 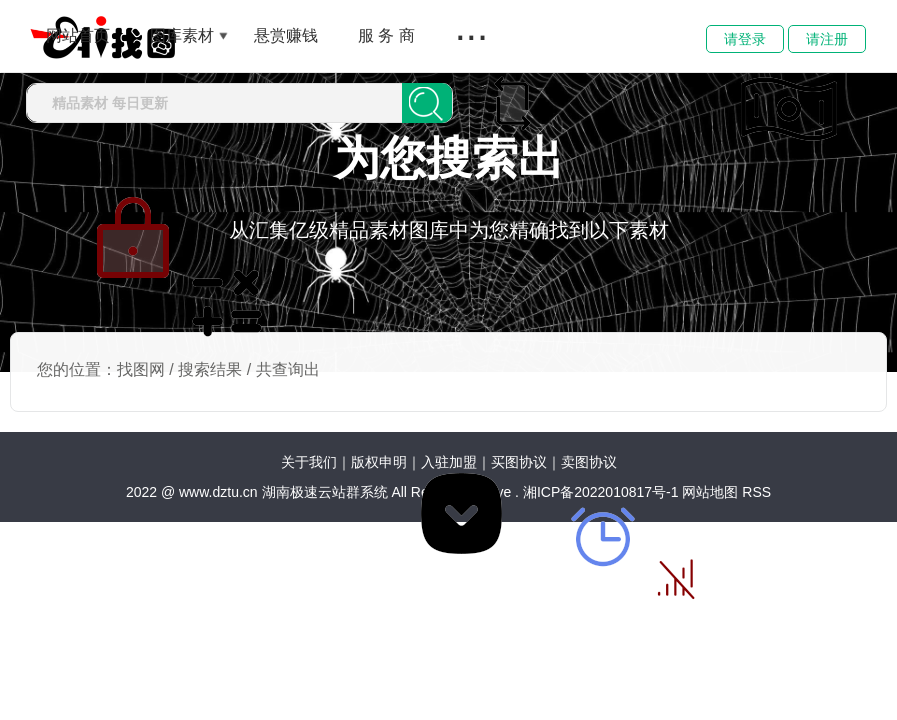 What do you see at coordinates (512, 103) in the screenshot?
I see `rotate your device orientation` at bounding box center [512, 103].